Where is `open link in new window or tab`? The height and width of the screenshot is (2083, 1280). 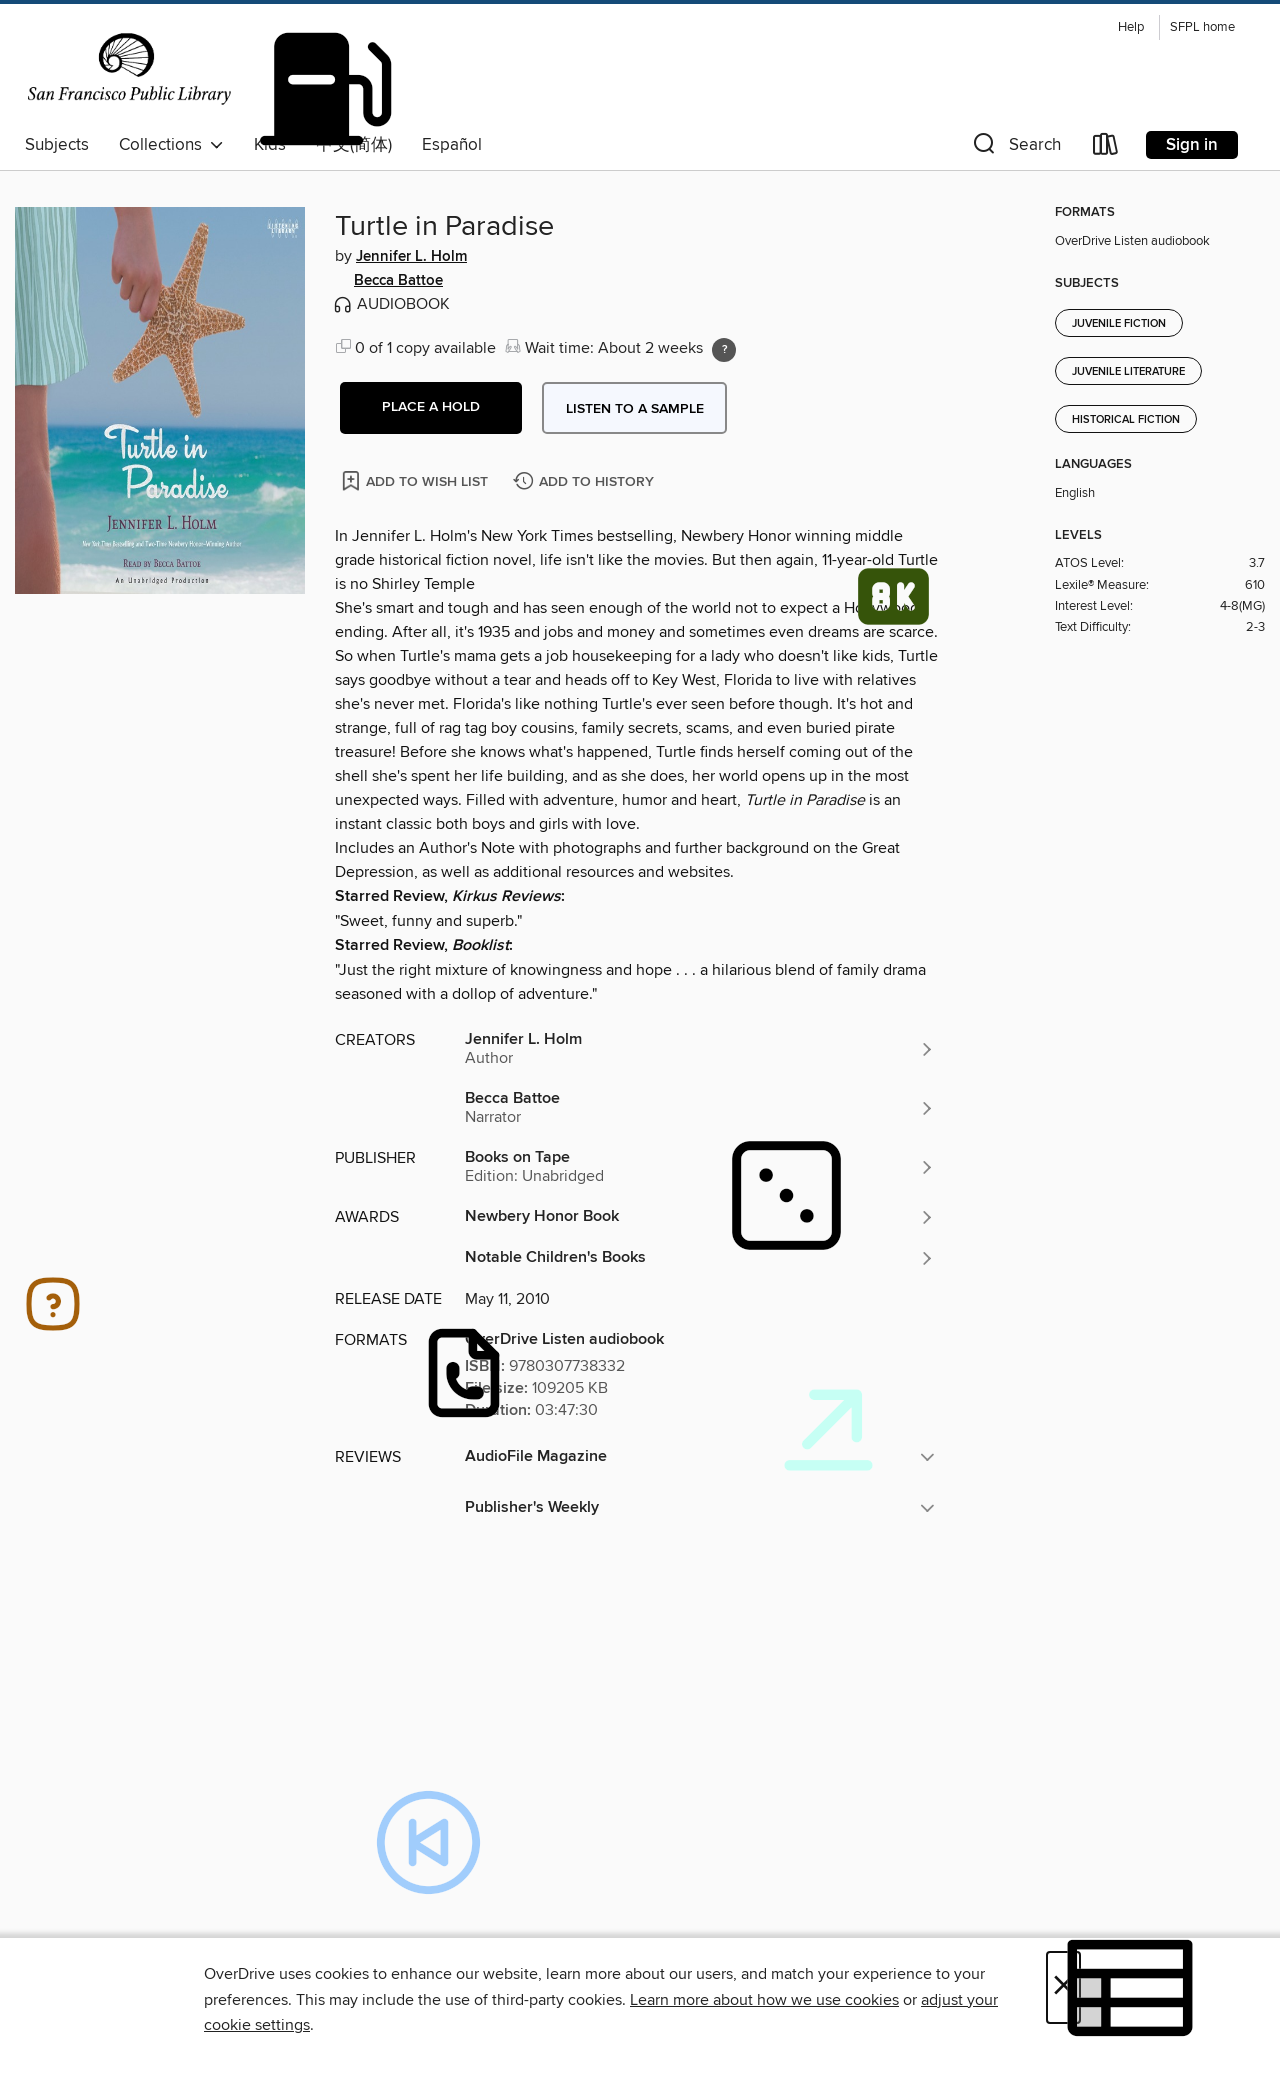 open link in new window or tab is located at coordinates (828, 1426).